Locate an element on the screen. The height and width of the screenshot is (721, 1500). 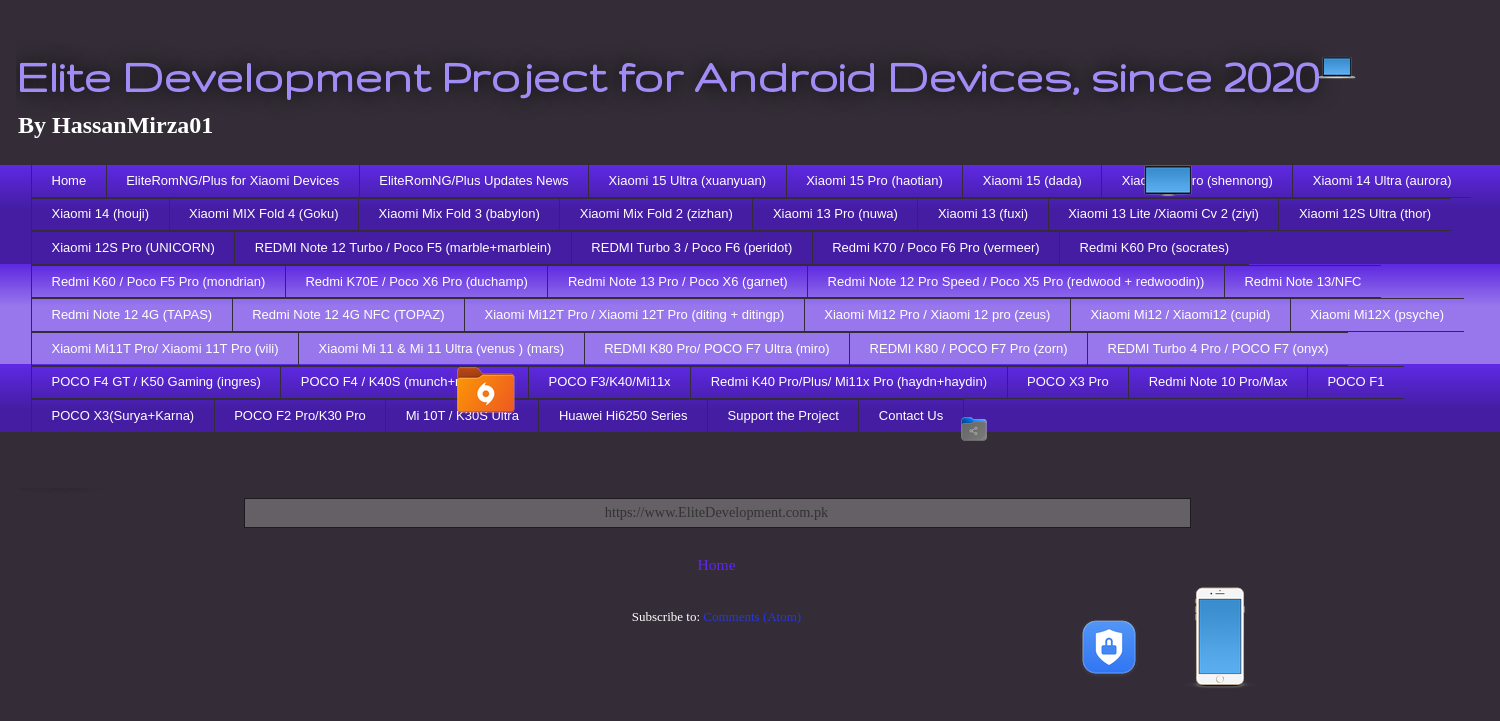
iPhone 7 device icon for system identification is located at coordinates (1220, 638).